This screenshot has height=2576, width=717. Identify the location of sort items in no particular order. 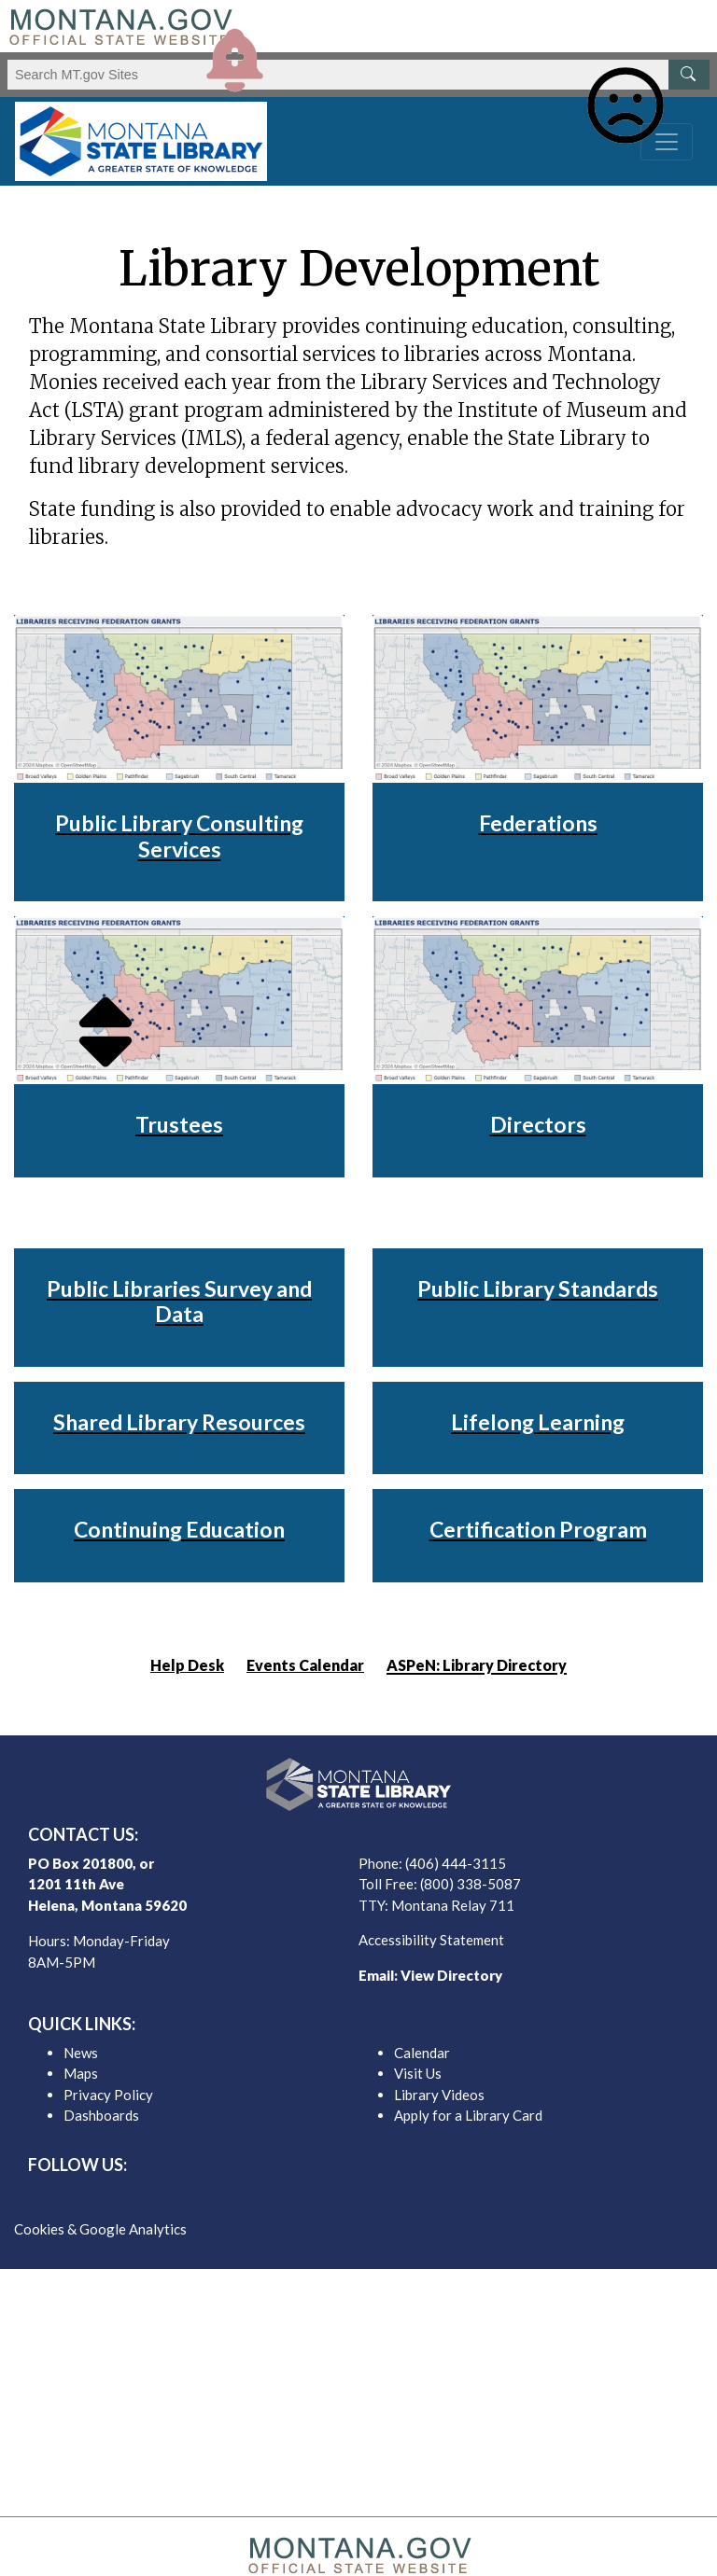
(105, 1032).